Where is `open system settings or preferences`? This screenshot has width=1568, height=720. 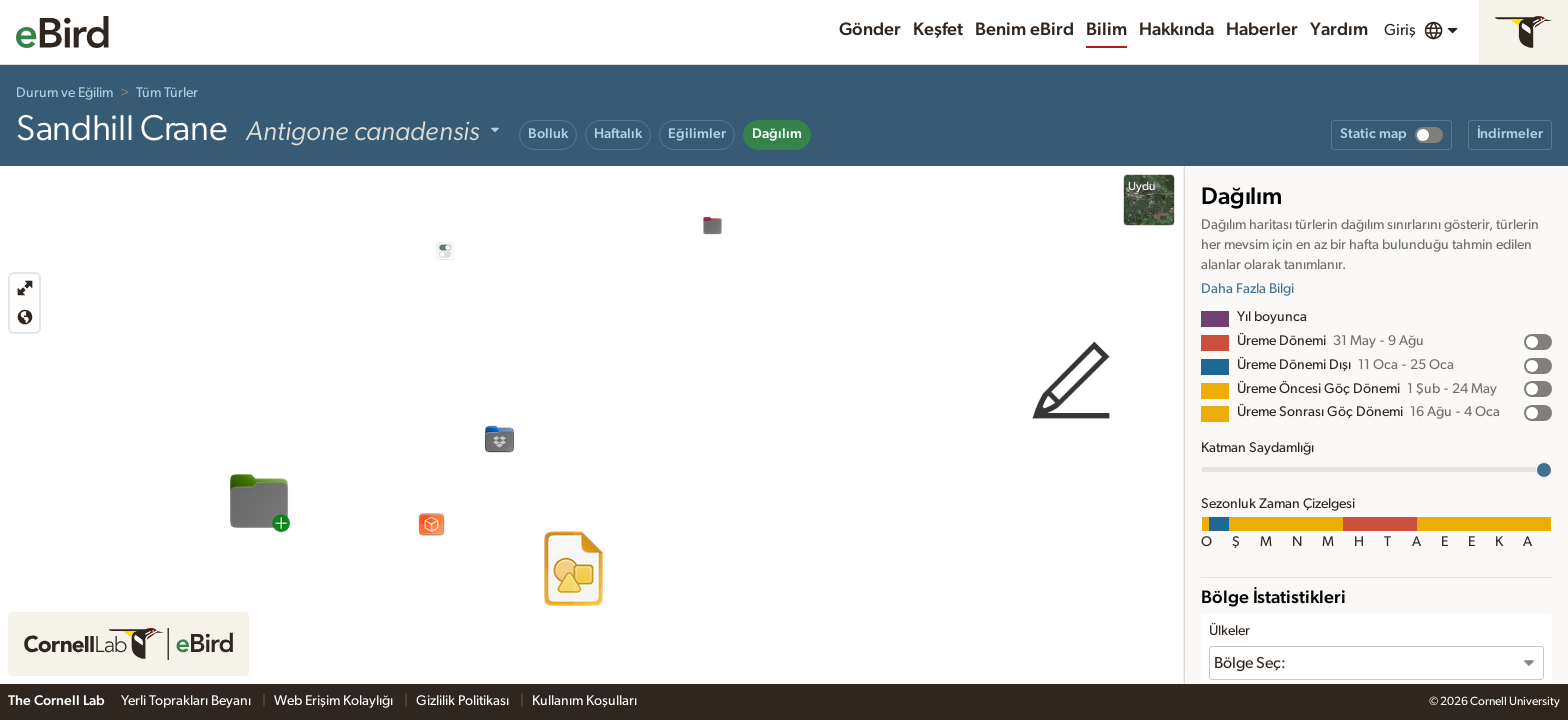
open system settings or preferences is located at coordinates (445, 251).